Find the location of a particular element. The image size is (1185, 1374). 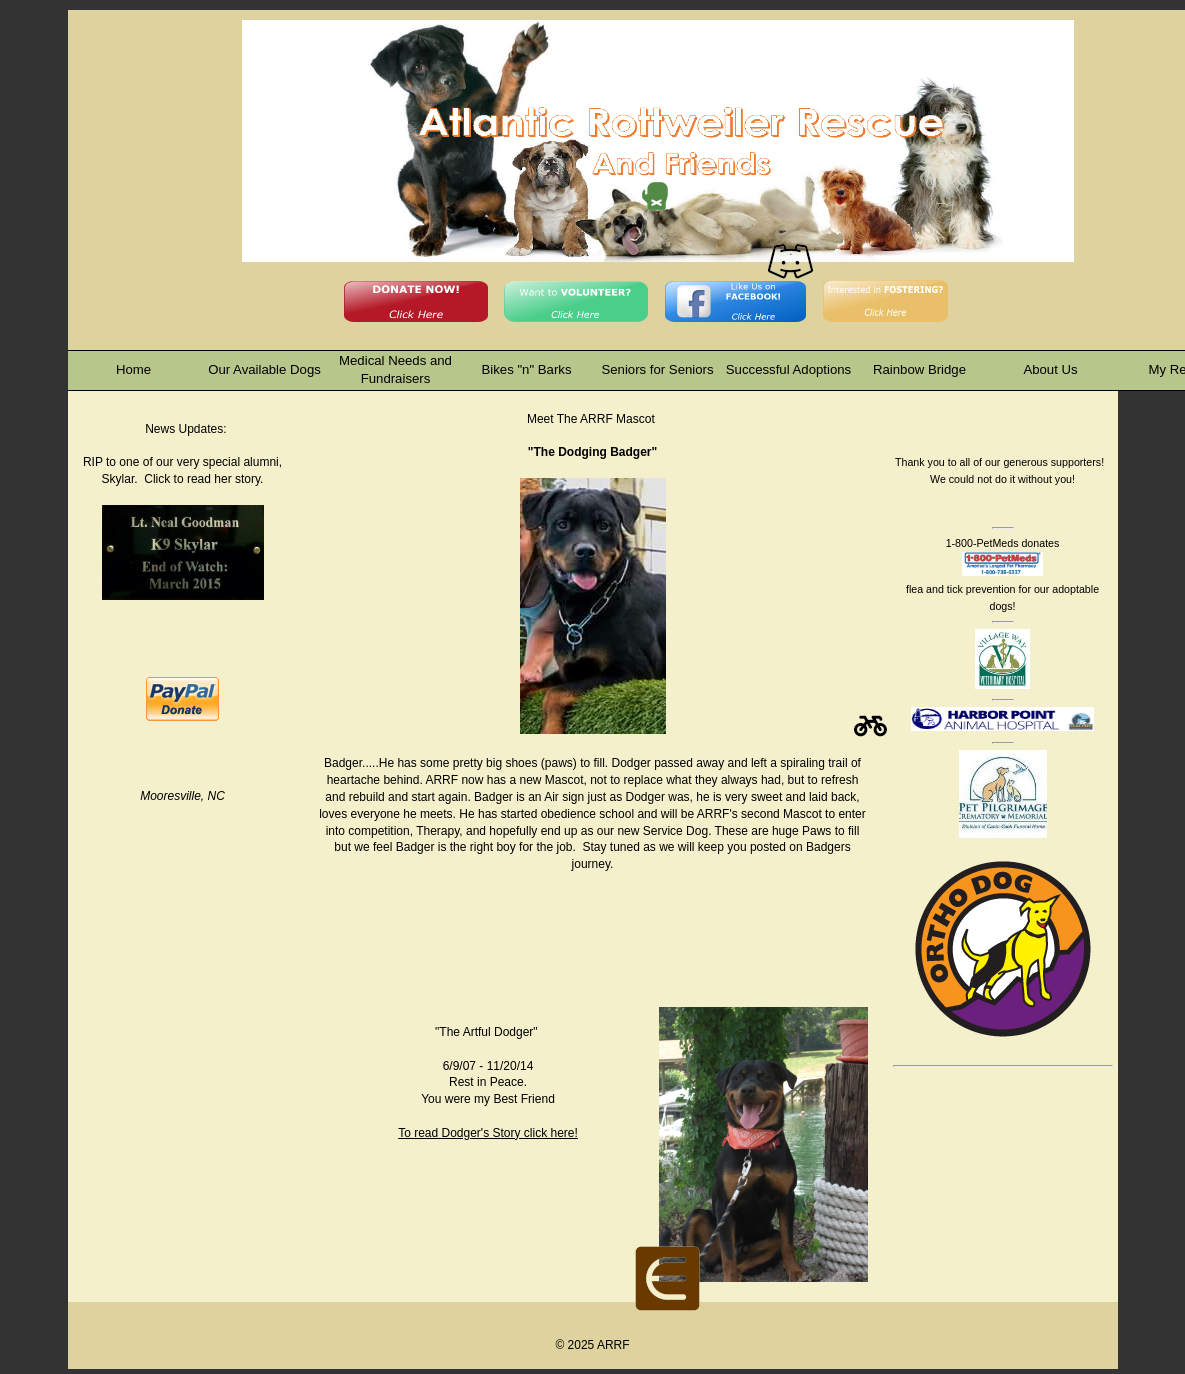

access boxing or combat sports content is located at coordinates (655, 196).